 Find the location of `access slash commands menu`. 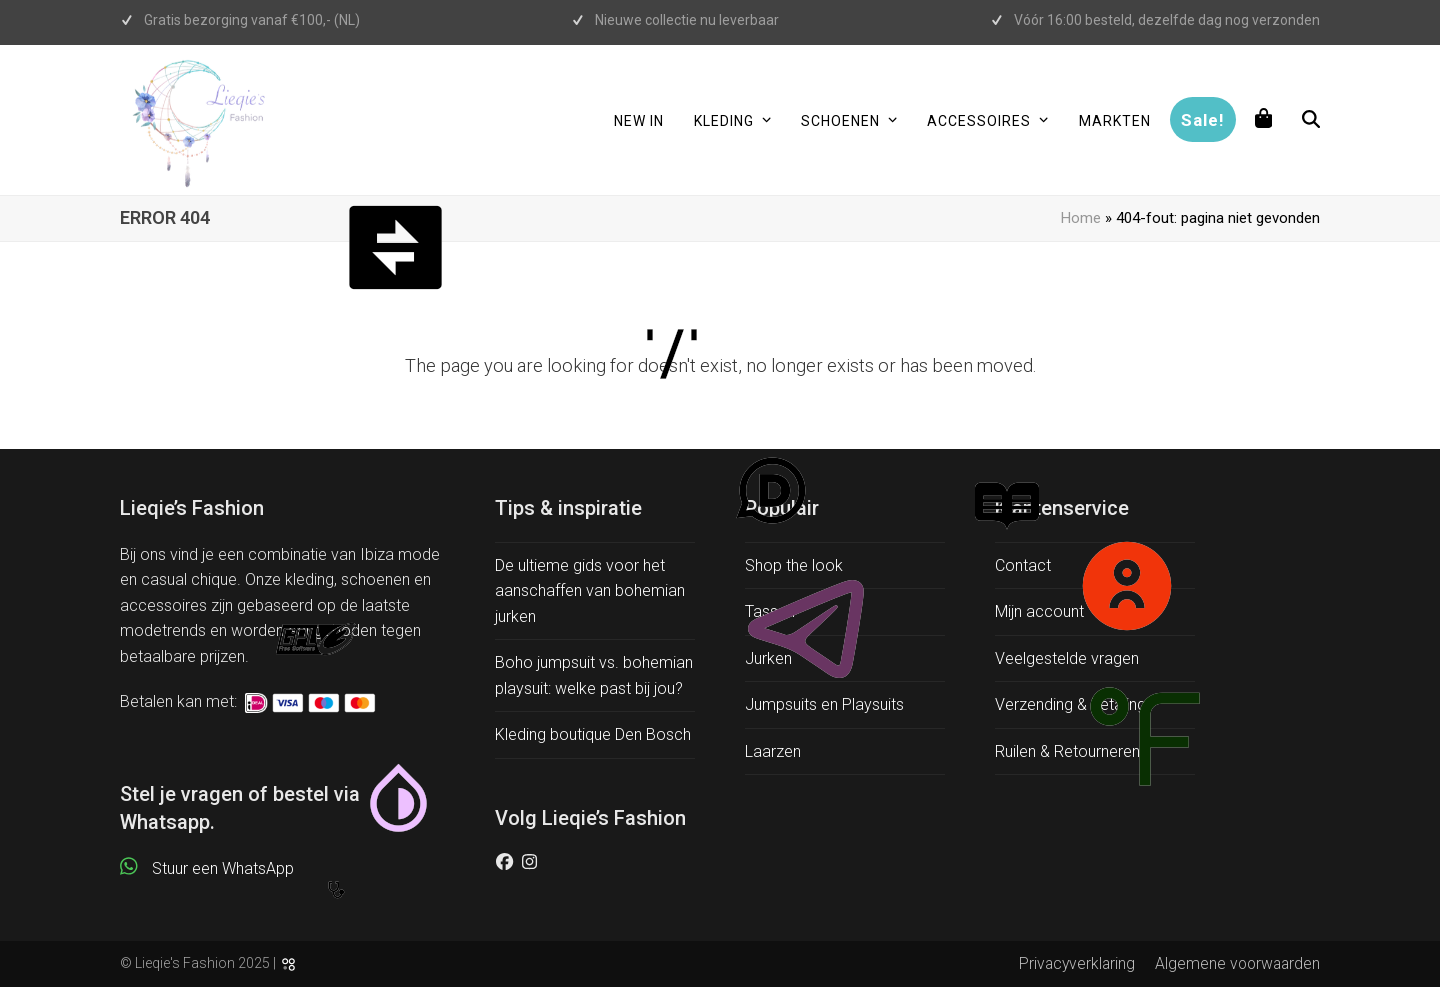

access slash commands menu is located at coordinates (672, 354).